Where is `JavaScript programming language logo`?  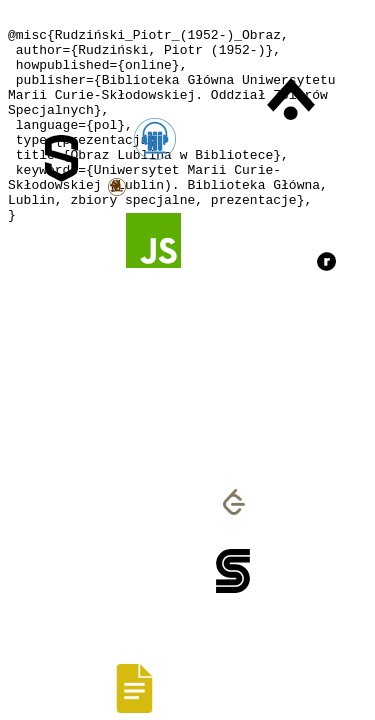
JavaScript programming language logo is located at coordinates (153, 240).